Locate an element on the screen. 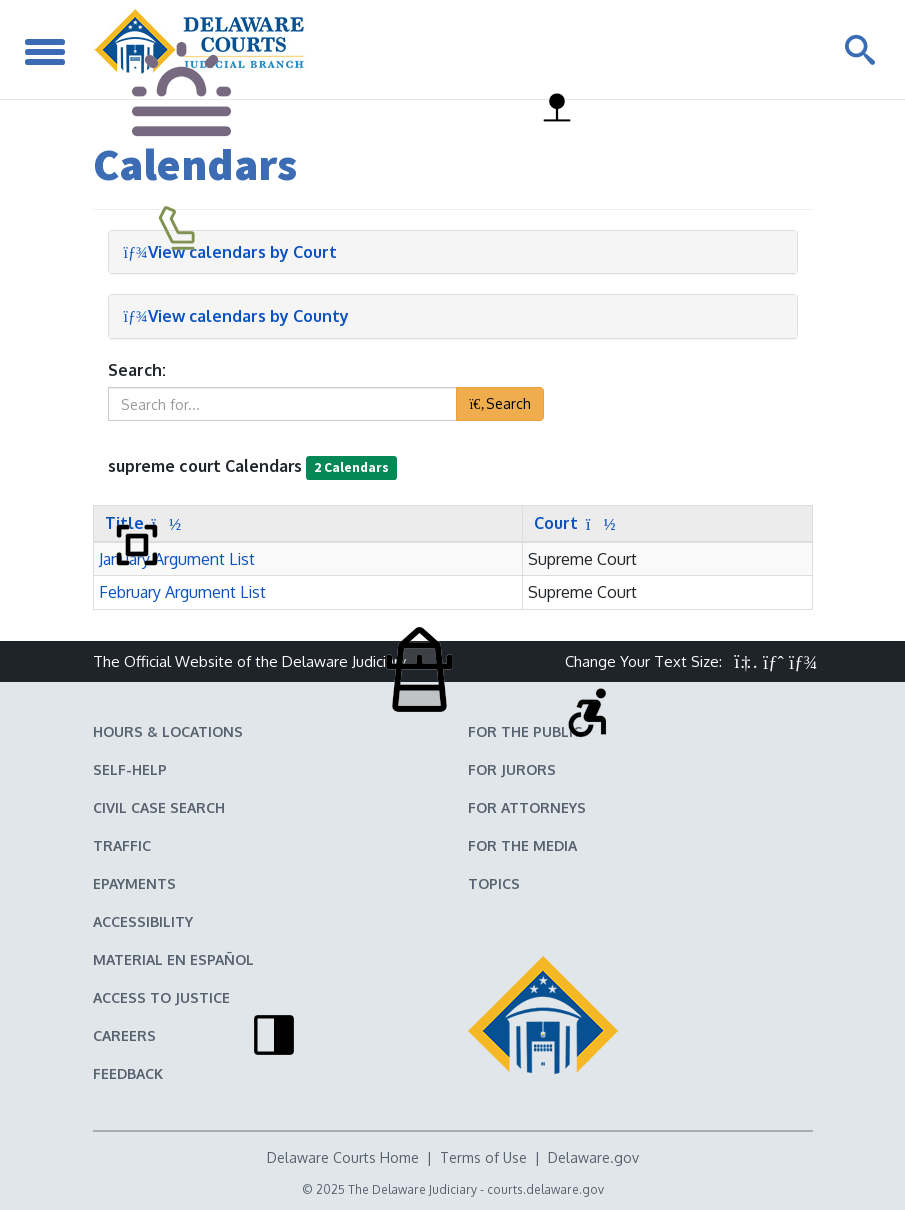 The width and height of the screenshot is (905, 1210). toggle between split-screen view is located at coordinates (274, 1035).